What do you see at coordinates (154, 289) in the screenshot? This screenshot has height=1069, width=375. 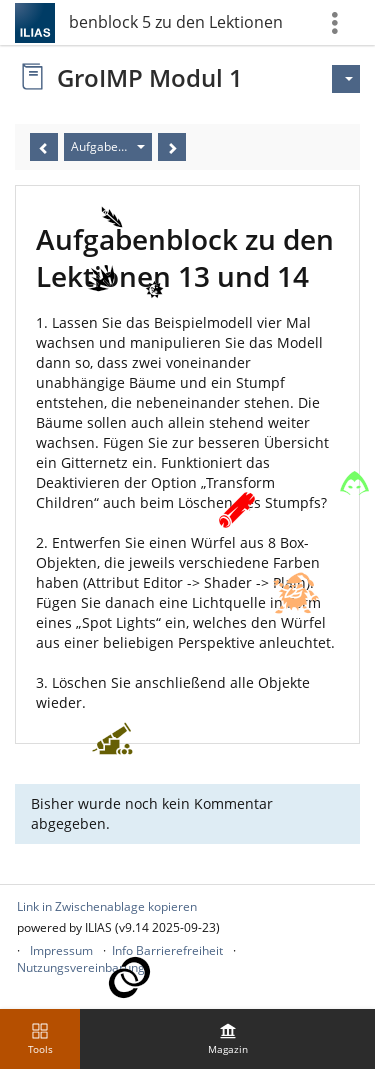 I see `represents solar or star-based abilities in a game` at bounding box center [154, 289].